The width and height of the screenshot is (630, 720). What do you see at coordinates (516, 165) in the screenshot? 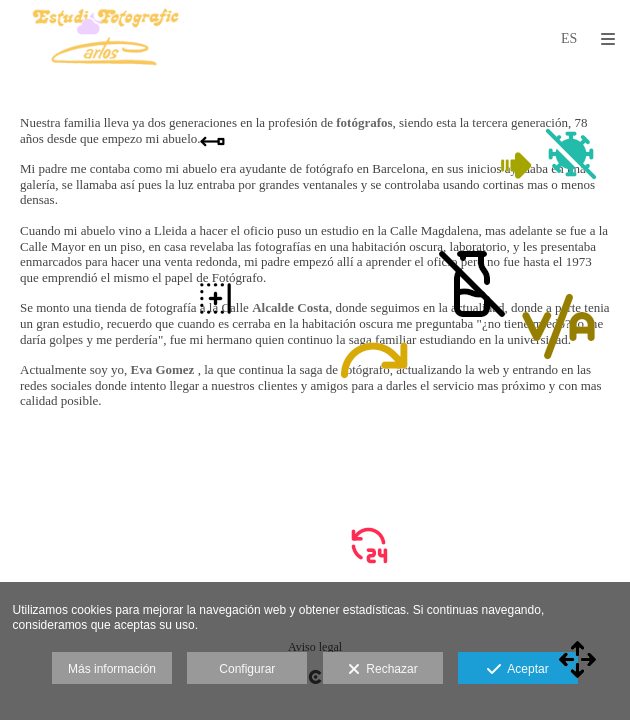
I see `skip forward or advance to next item` at bounding box center [516, 165].